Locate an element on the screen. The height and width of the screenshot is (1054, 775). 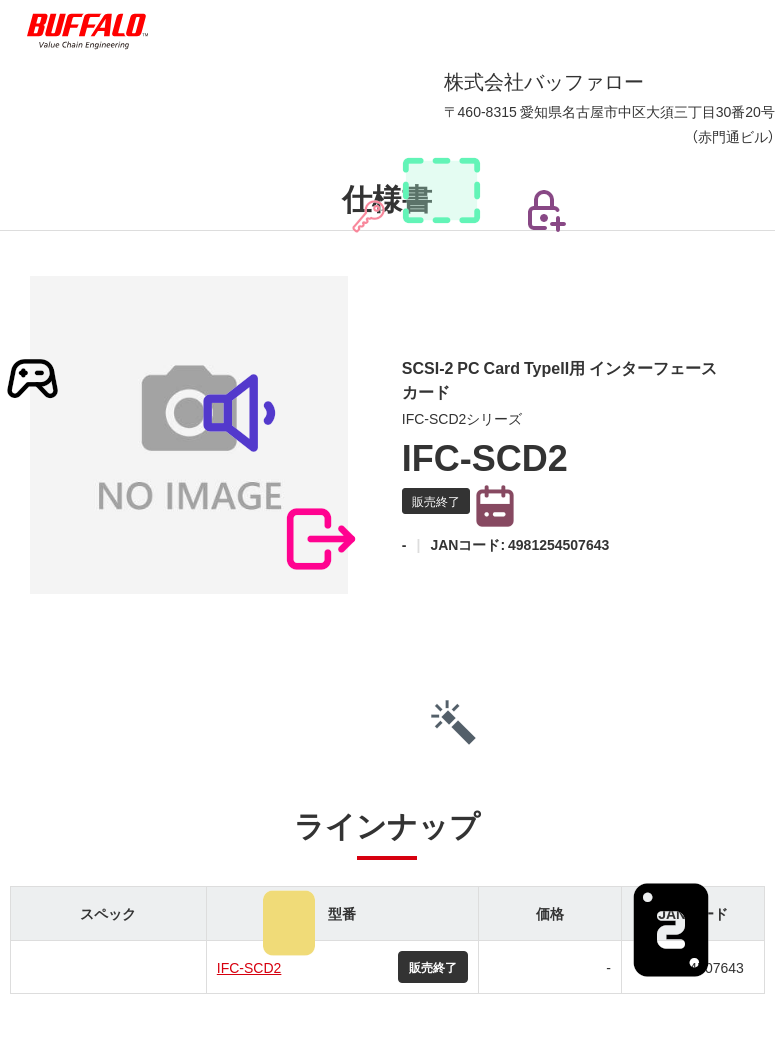
access security or password settings is located at coordinates (368, 216).